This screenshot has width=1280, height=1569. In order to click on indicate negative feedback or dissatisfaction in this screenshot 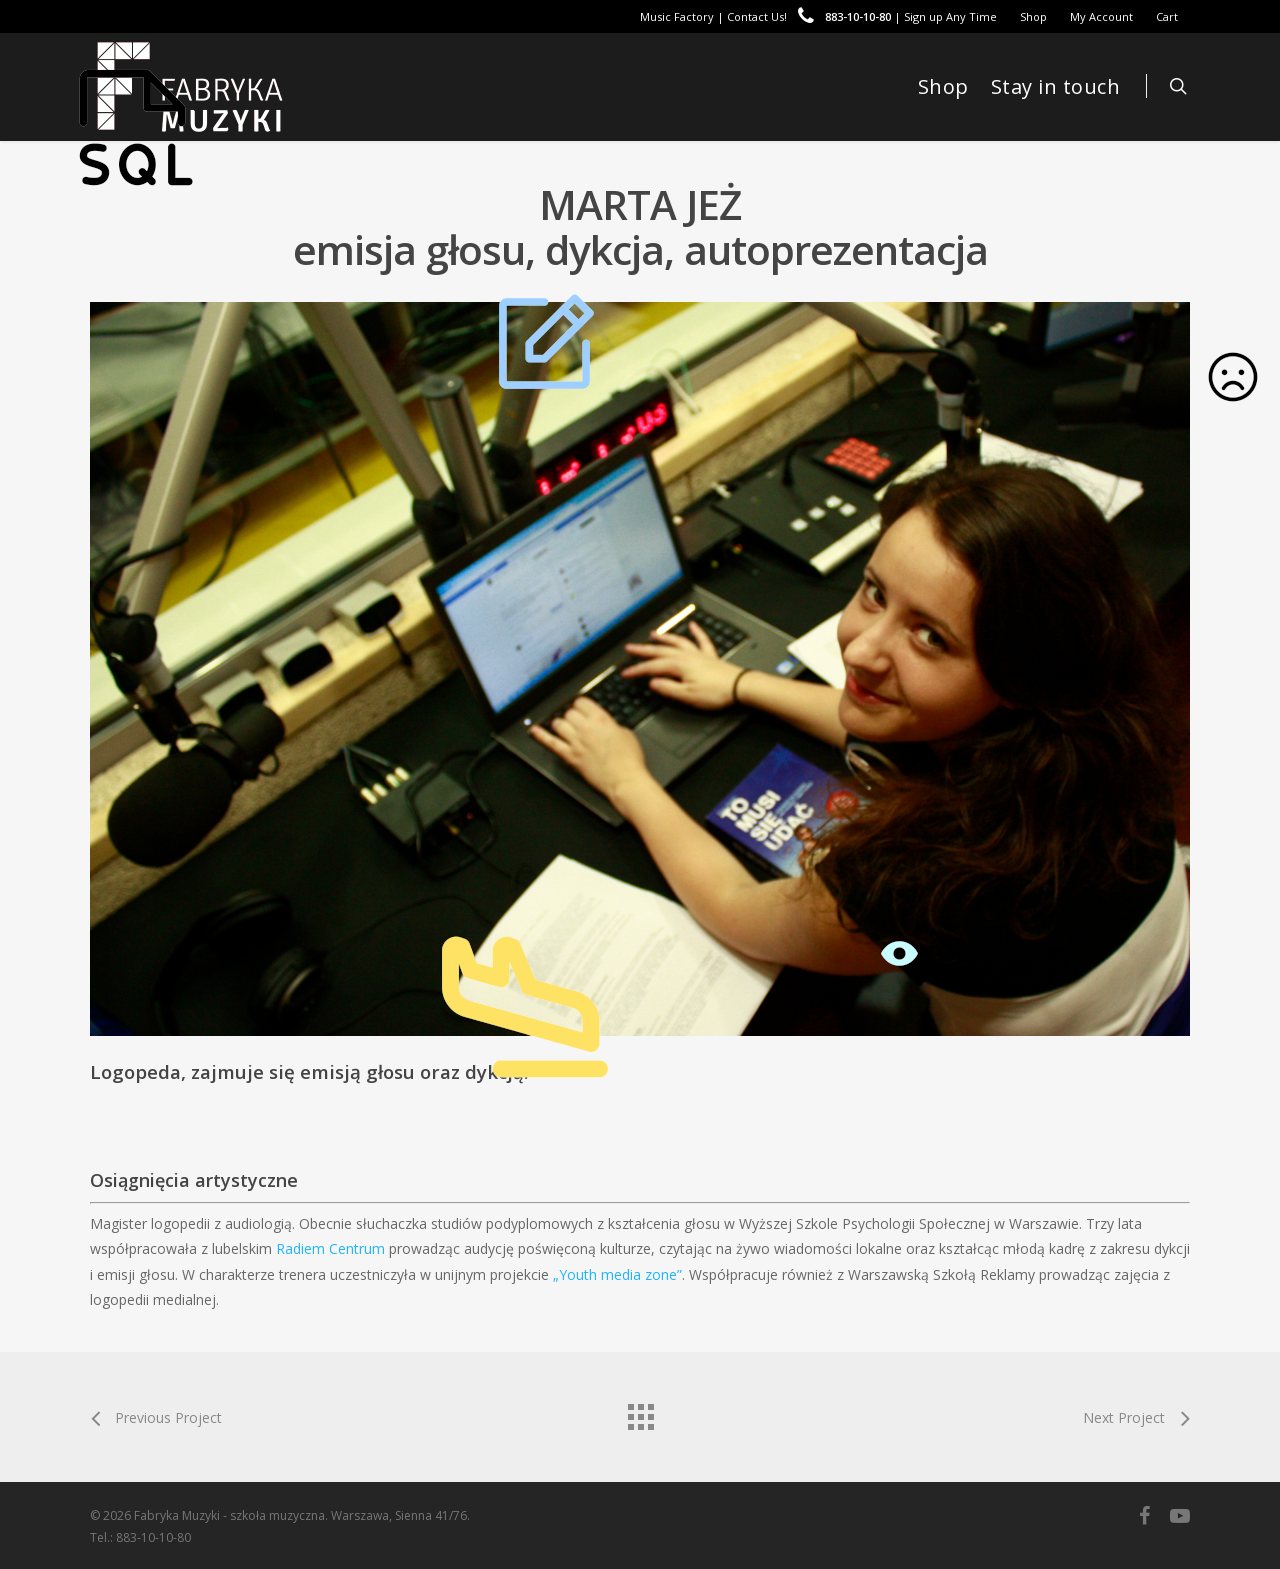, I will do `click(1233, 377)`.